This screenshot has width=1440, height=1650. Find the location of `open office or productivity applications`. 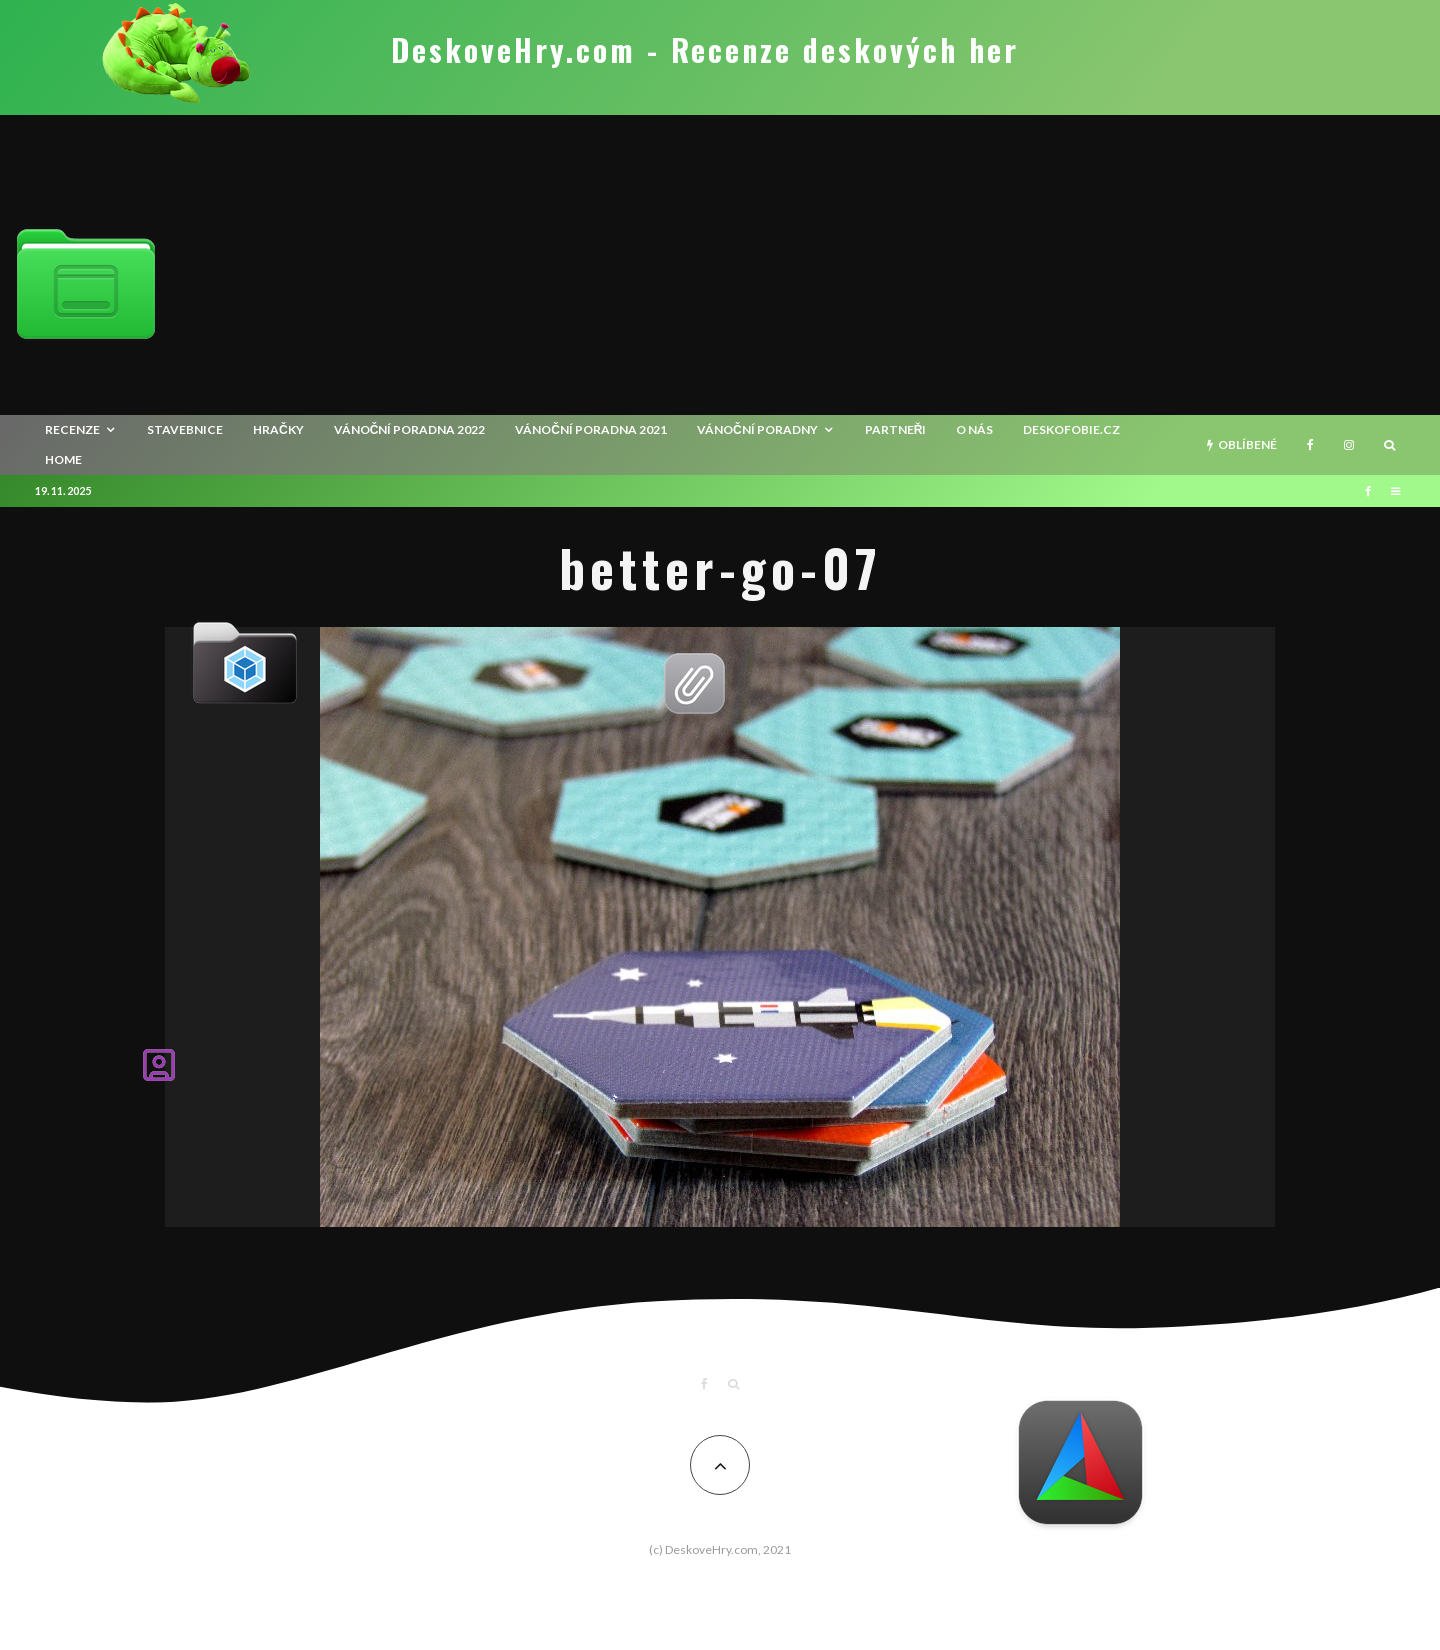

open office or productivity applications is located at coordinates (694, 683).